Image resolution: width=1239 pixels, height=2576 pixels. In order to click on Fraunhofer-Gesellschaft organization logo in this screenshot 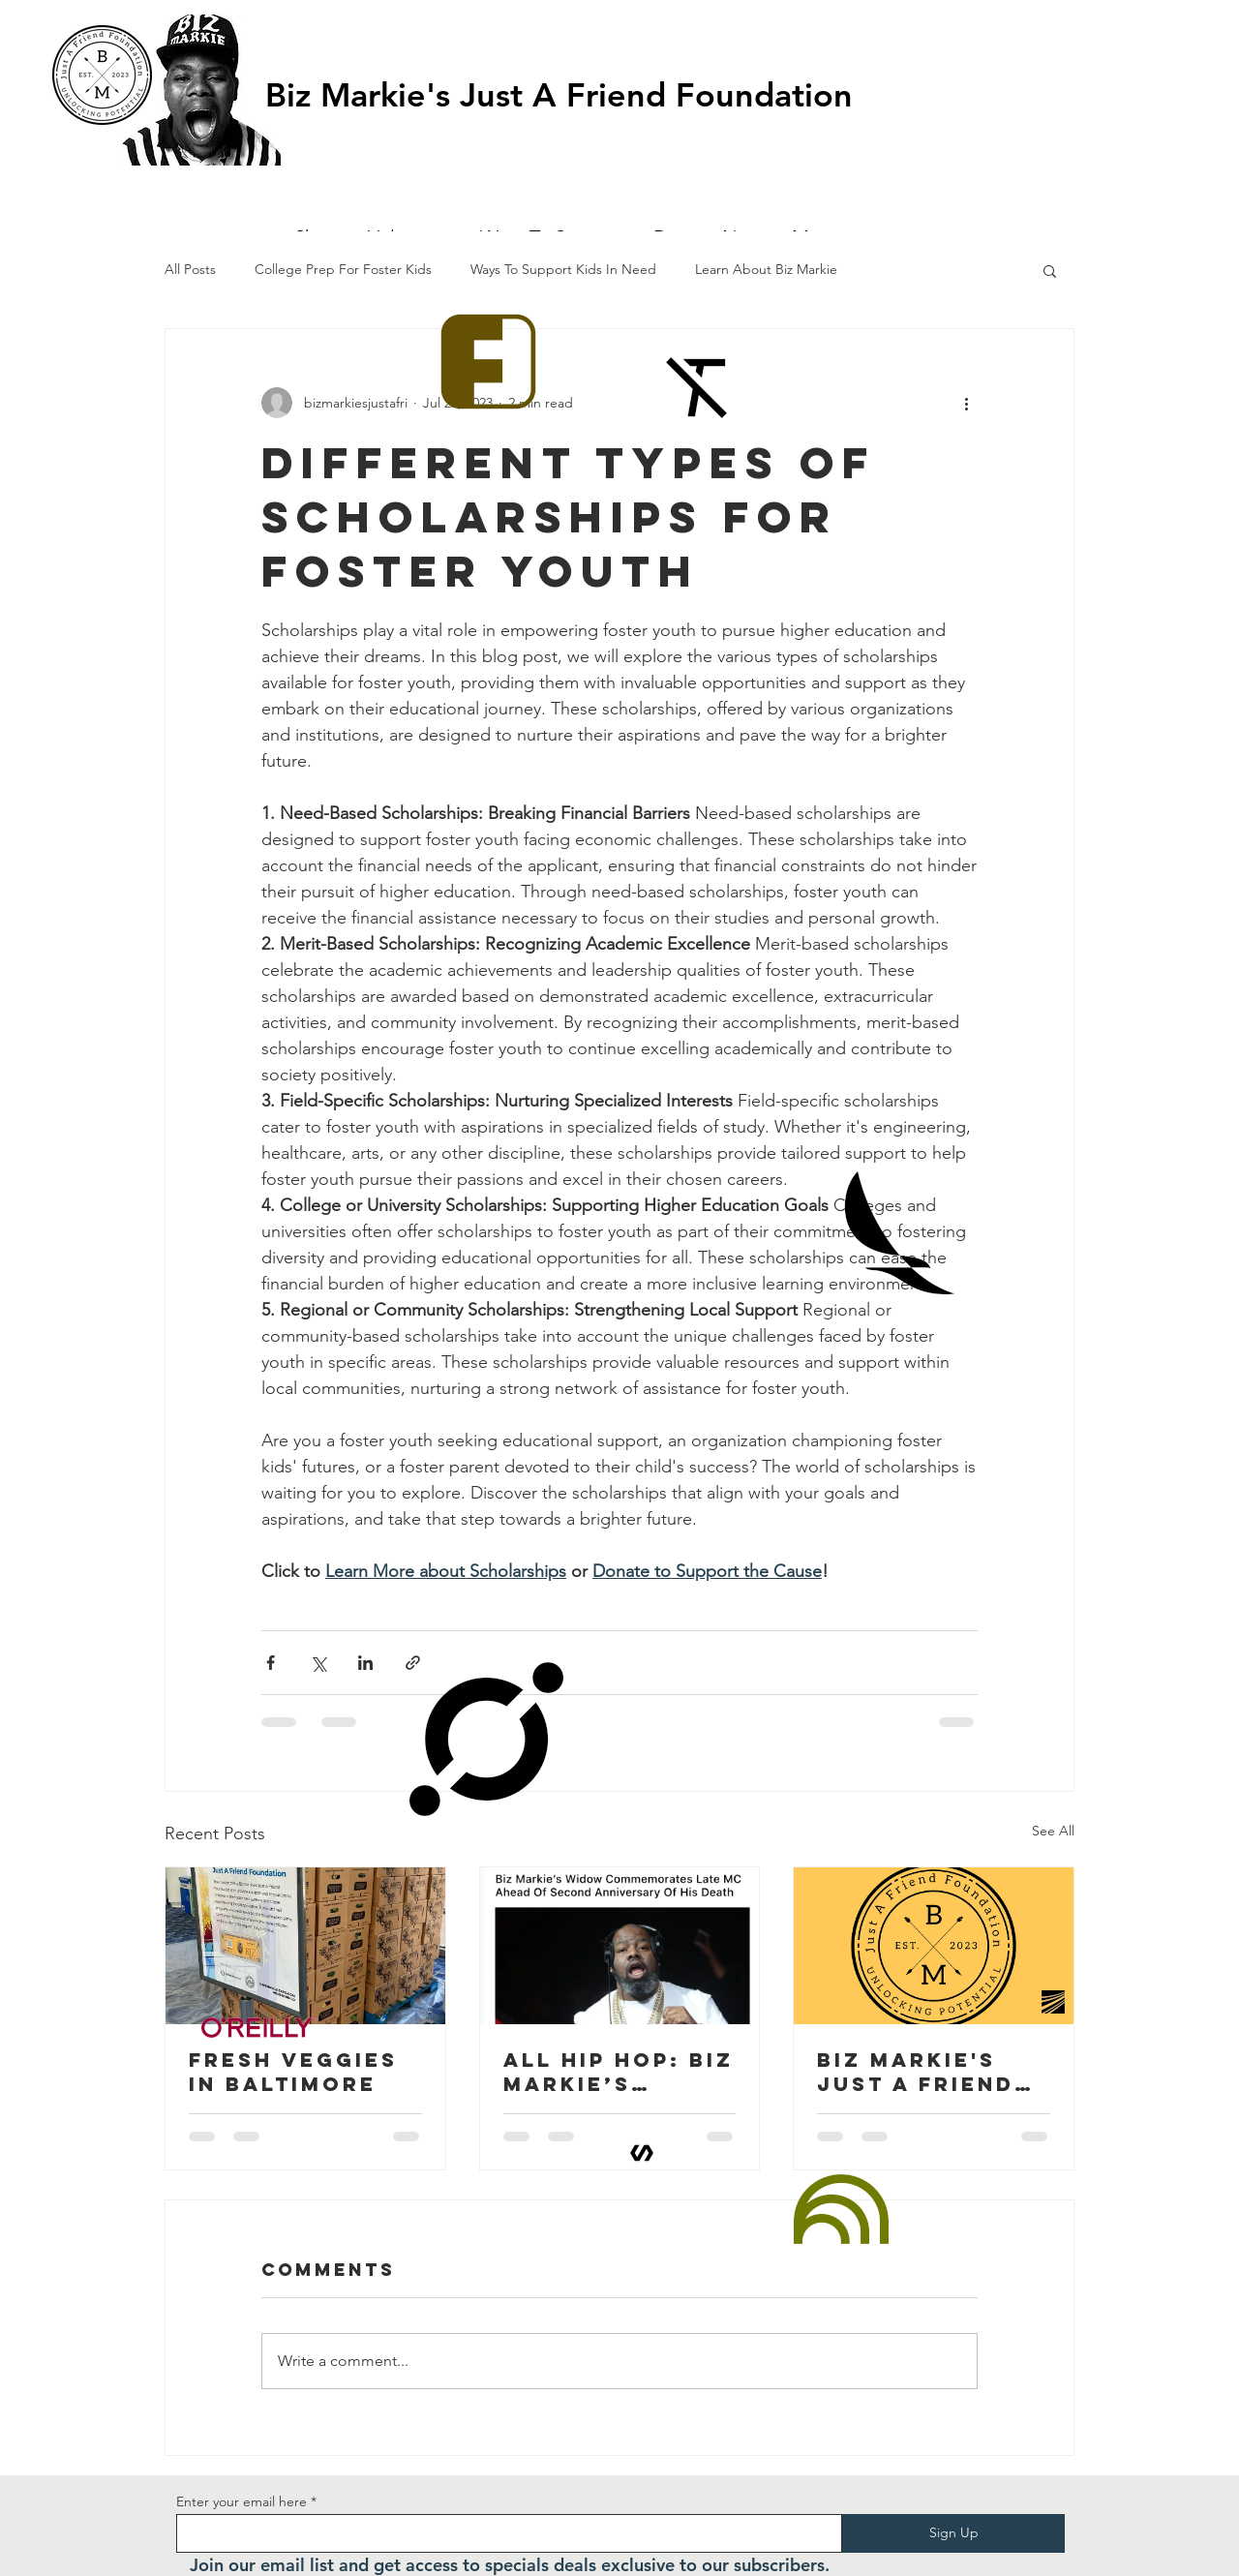, I will do `click(1053, 2002)`.